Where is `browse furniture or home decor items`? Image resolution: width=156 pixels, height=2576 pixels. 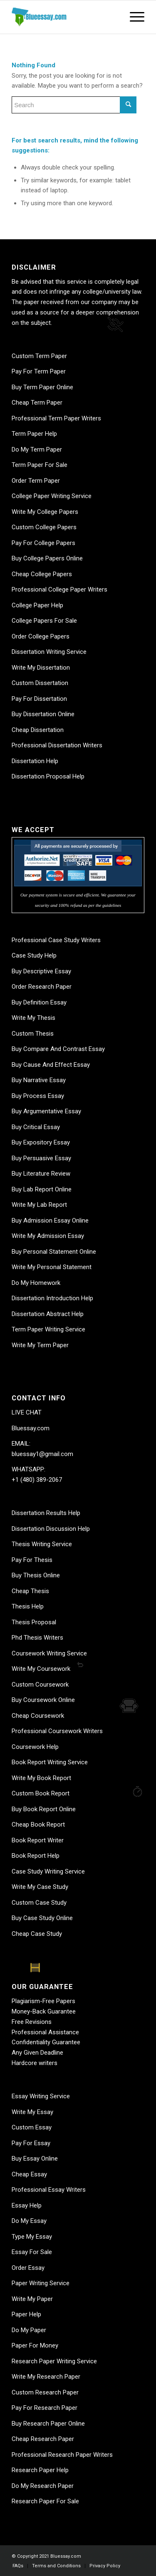
browse furniture or home decor items is located at coordinates (129, 1706).